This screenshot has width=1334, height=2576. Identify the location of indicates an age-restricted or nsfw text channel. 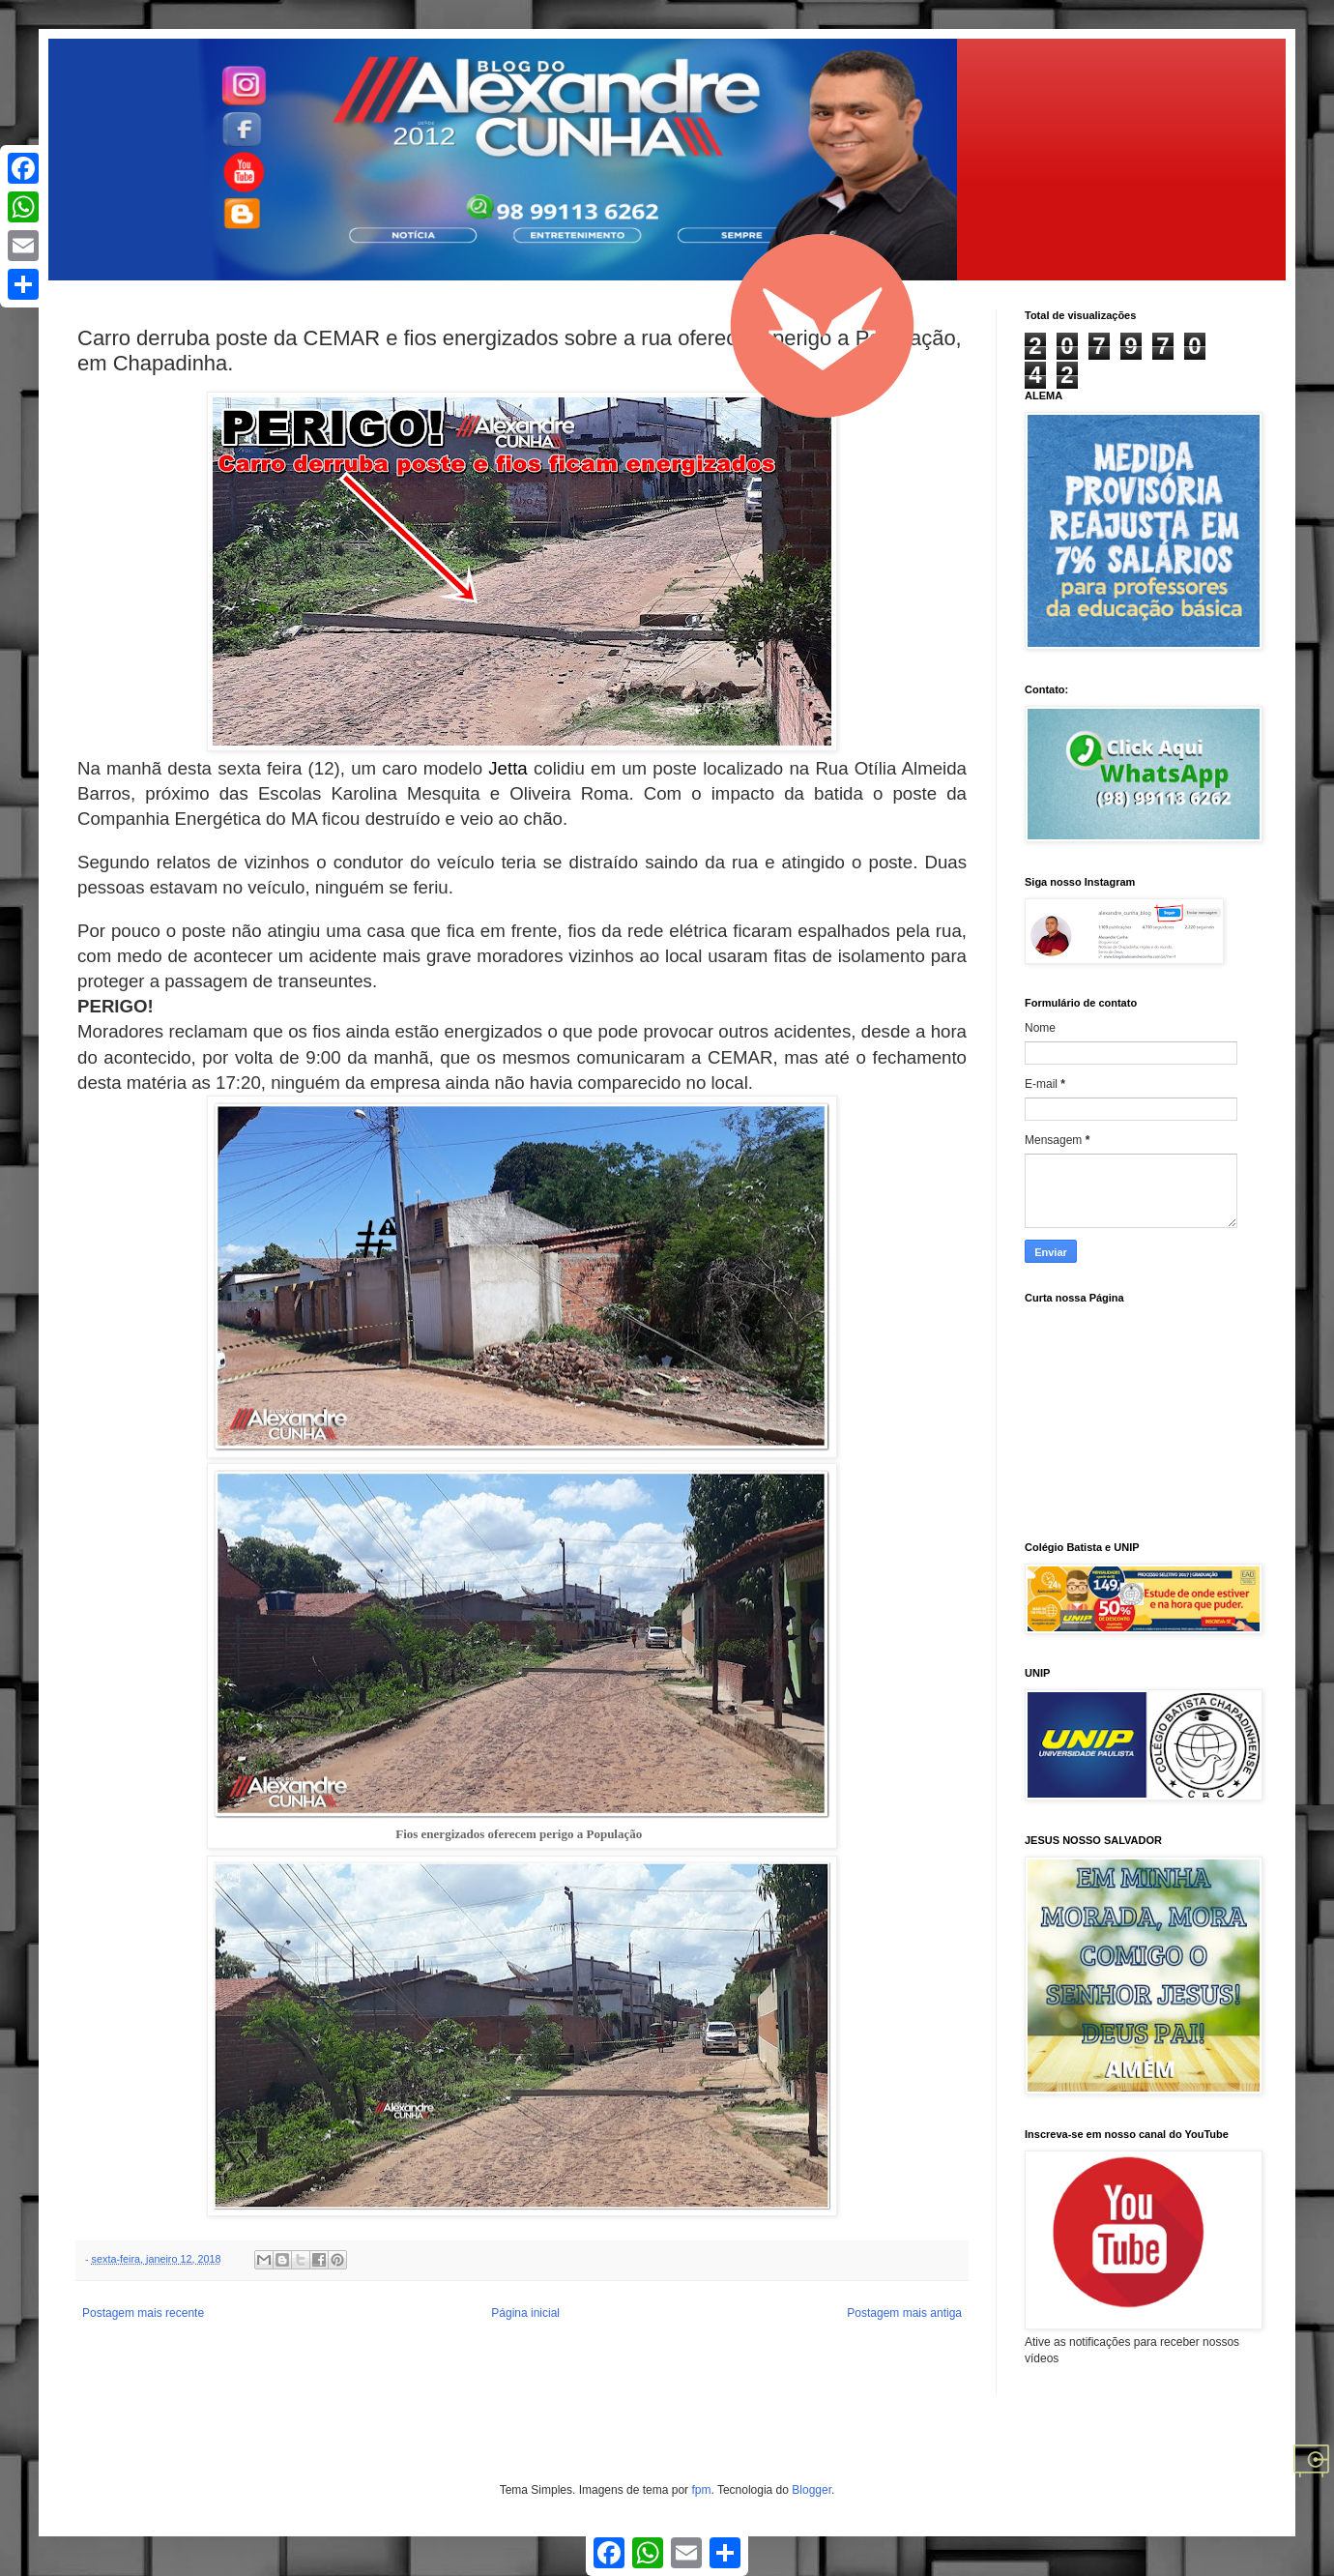
(374, 1239).